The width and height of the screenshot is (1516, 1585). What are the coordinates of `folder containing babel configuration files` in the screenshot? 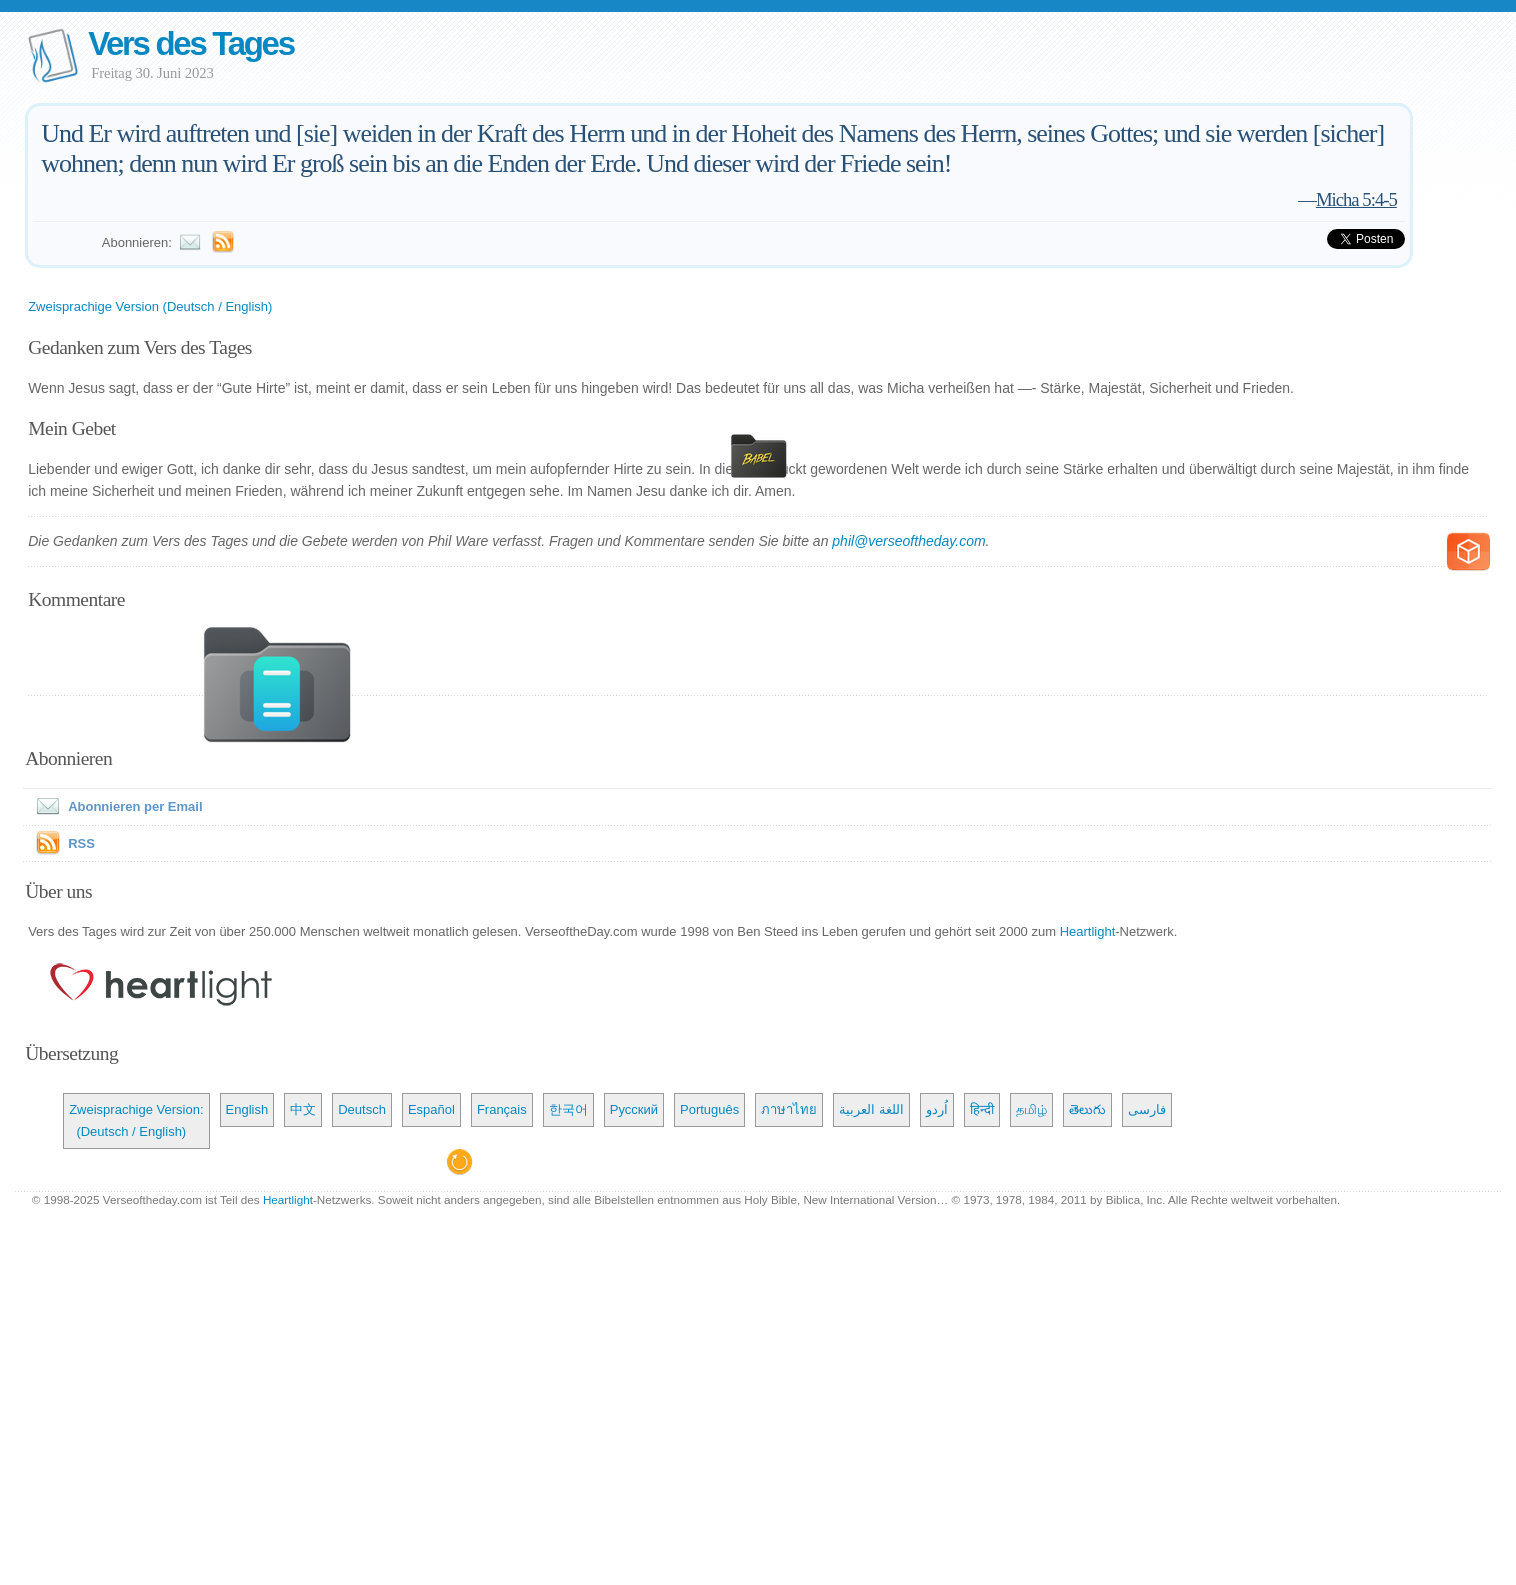 It's located at (758, 457).